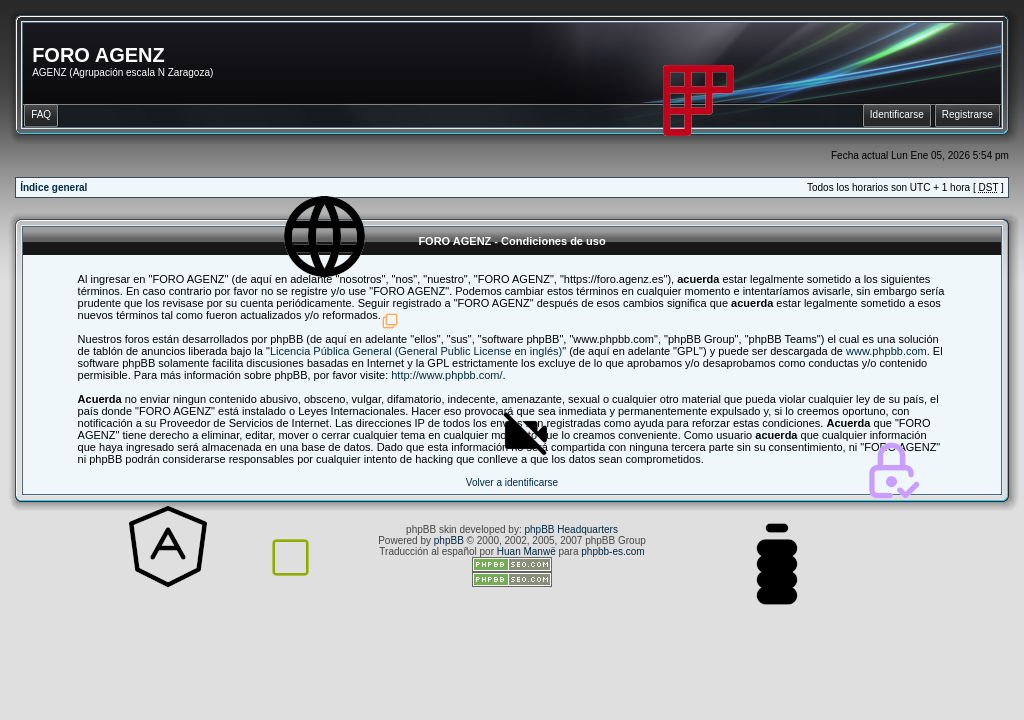  What do you see at coordinates (777, 564) in the screenshot?
I see `track your water intake` at bounding box center [777, 564].